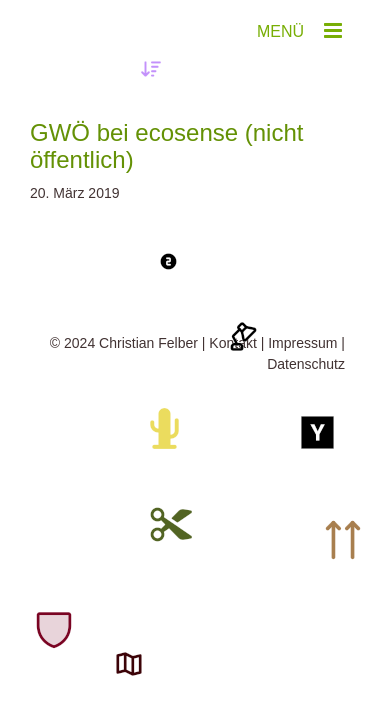  Describe the element at coordinates (170, 524) in the screenshot. I see `cut selected content` at that location.